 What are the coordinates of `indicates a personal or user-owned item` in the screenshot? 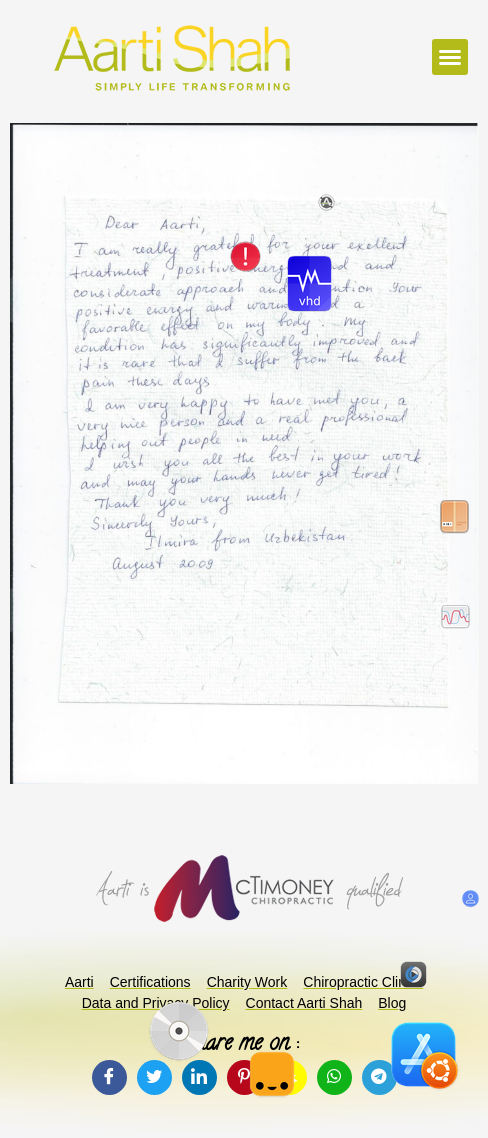 It's located at (470, 898).